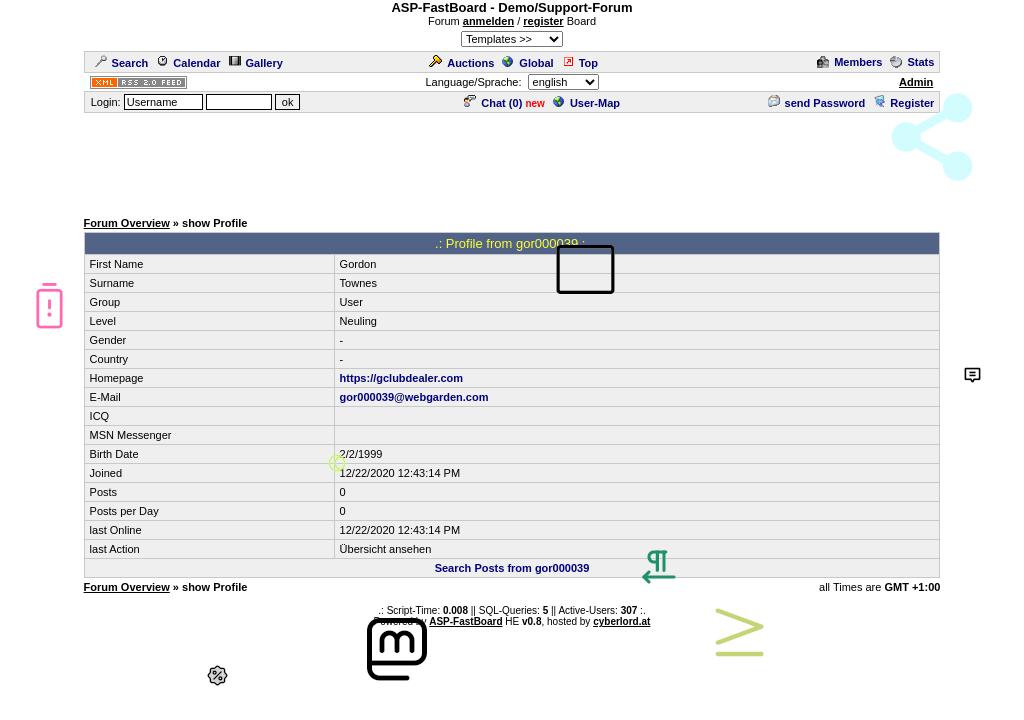  I want to click on select or crop a rectangular area, so click(585, 269).